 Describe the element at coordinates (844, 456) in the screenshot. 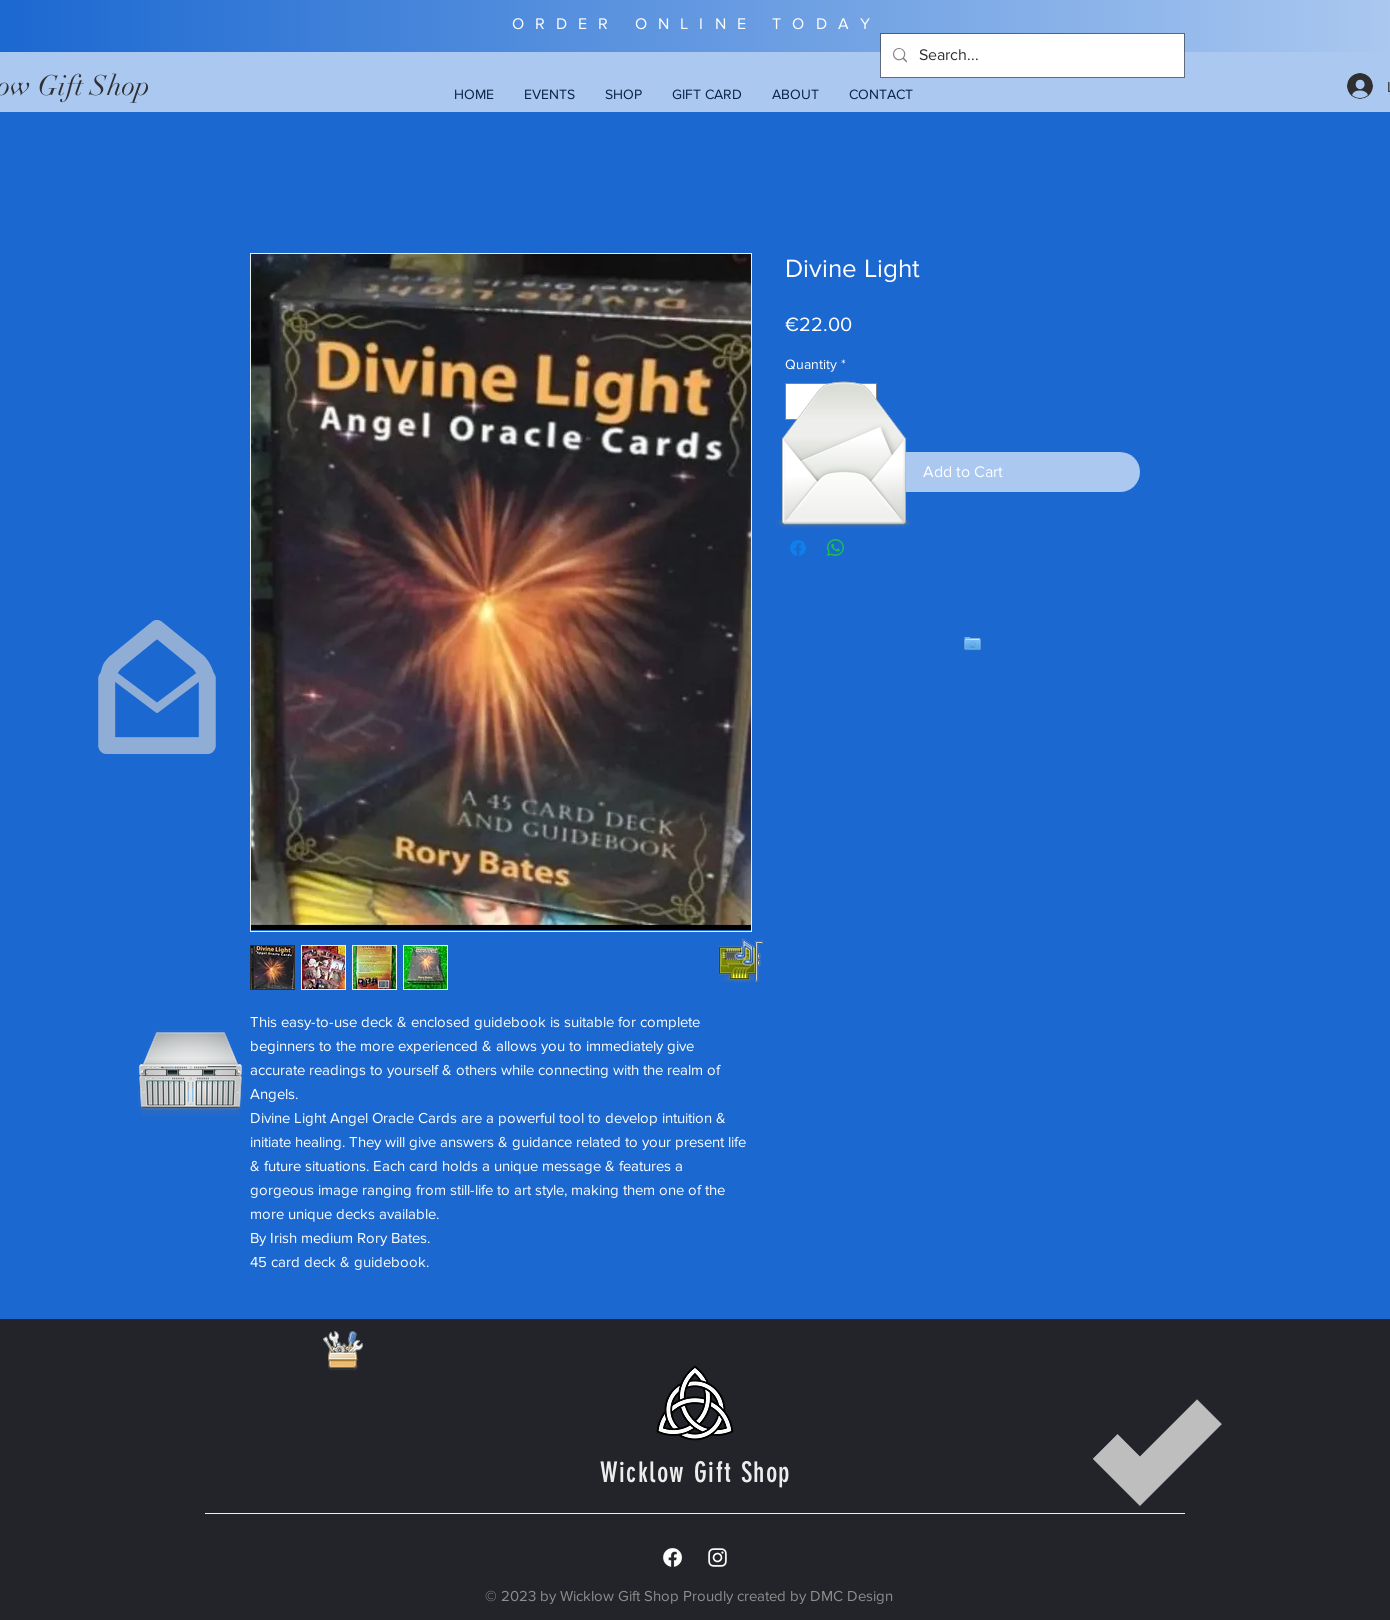

I see `indicates an item has associated email or message` at that location.